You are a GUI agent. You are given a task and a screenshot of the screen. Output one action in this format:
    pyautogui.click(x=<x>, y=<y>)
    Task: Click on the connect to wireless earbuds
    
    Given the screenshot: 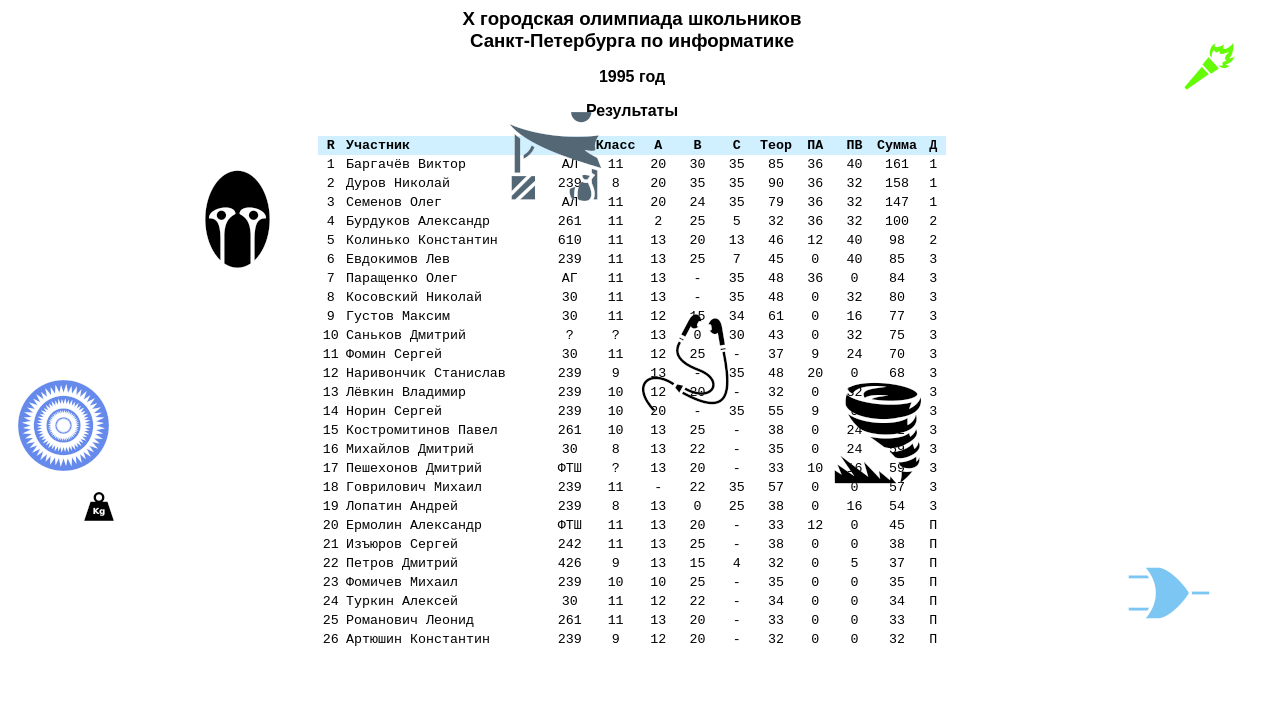 What is the action you would take?
    pyautogui.click(x=686, y=362)
    